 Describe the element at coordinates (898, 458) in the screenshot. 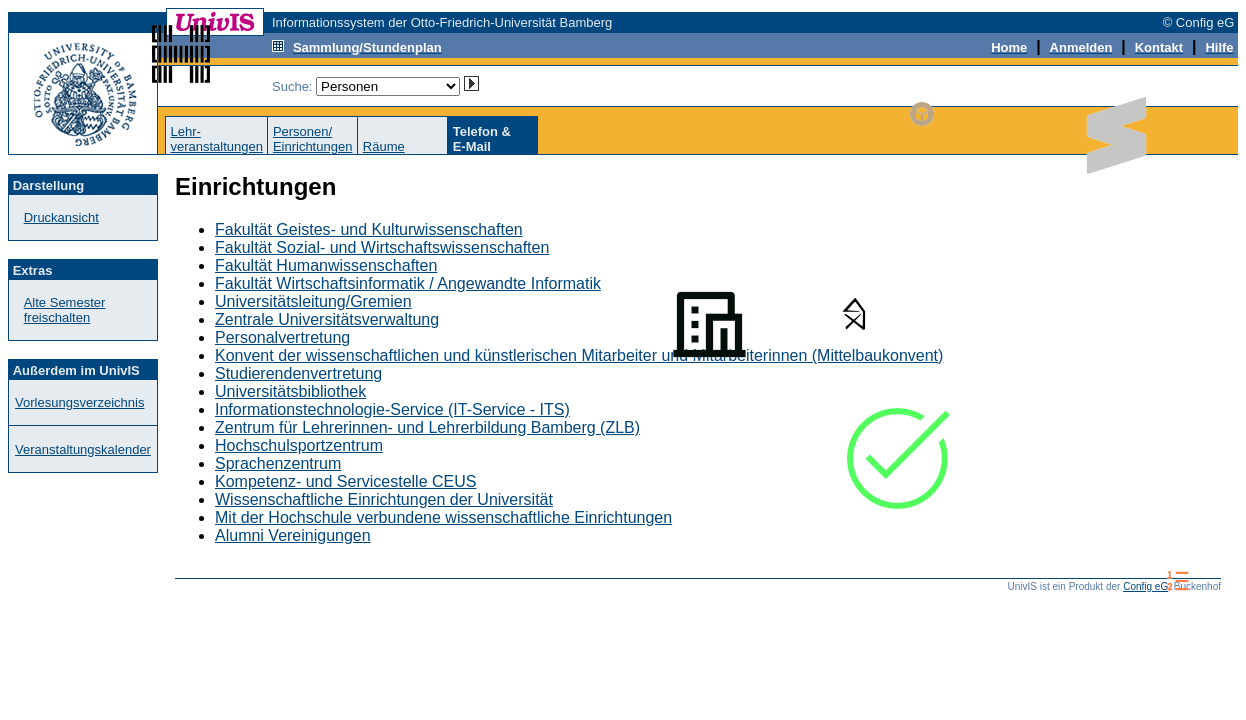

I see `cachet status page logo` at that location.